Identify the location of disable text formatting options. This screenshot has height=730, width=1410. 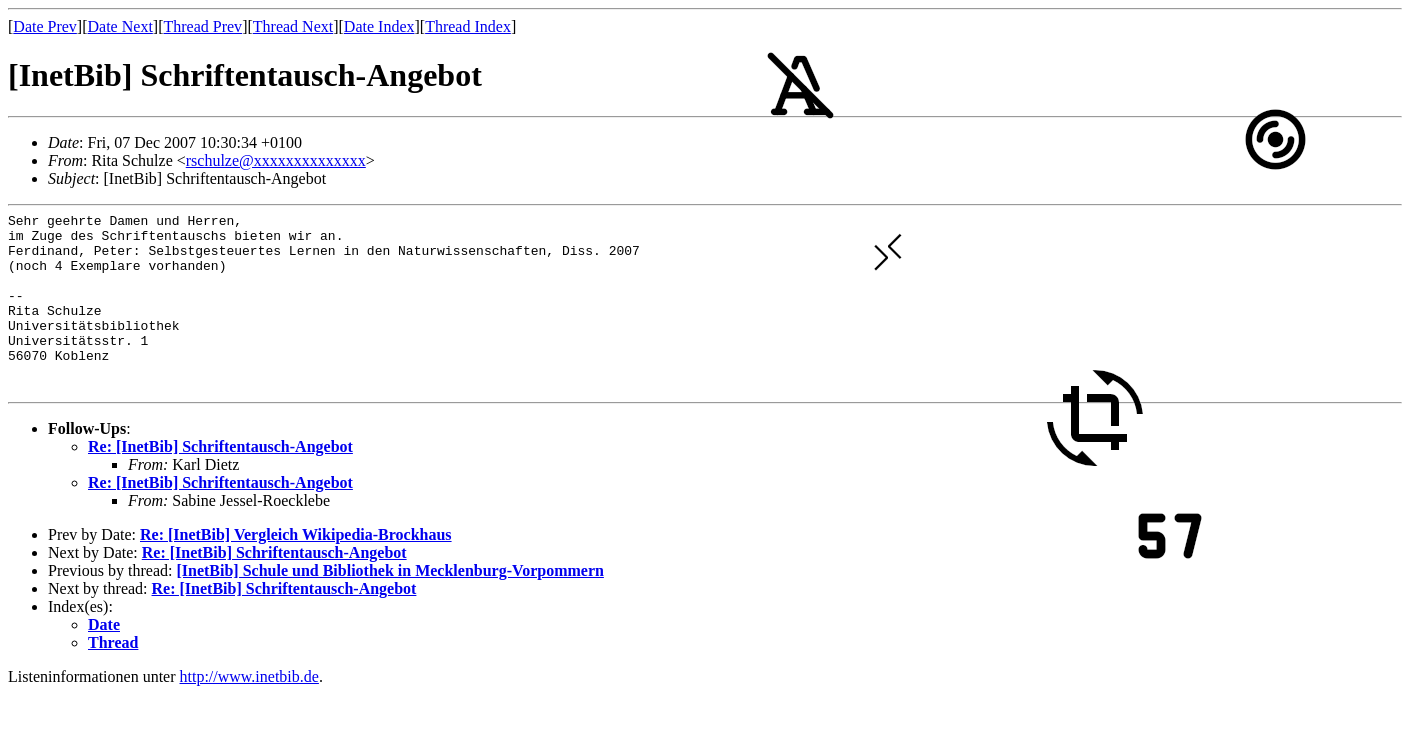
(800, 85).